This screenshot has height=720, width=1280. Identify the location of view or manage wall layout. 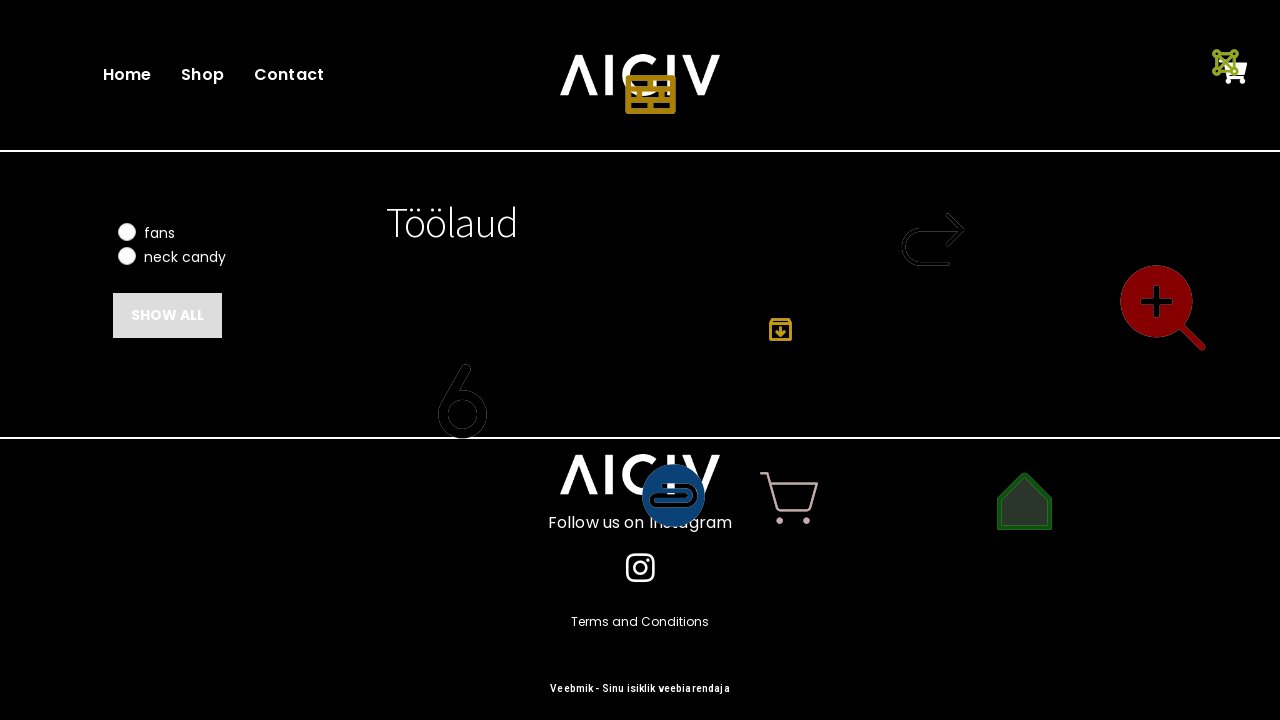
(650, 94).